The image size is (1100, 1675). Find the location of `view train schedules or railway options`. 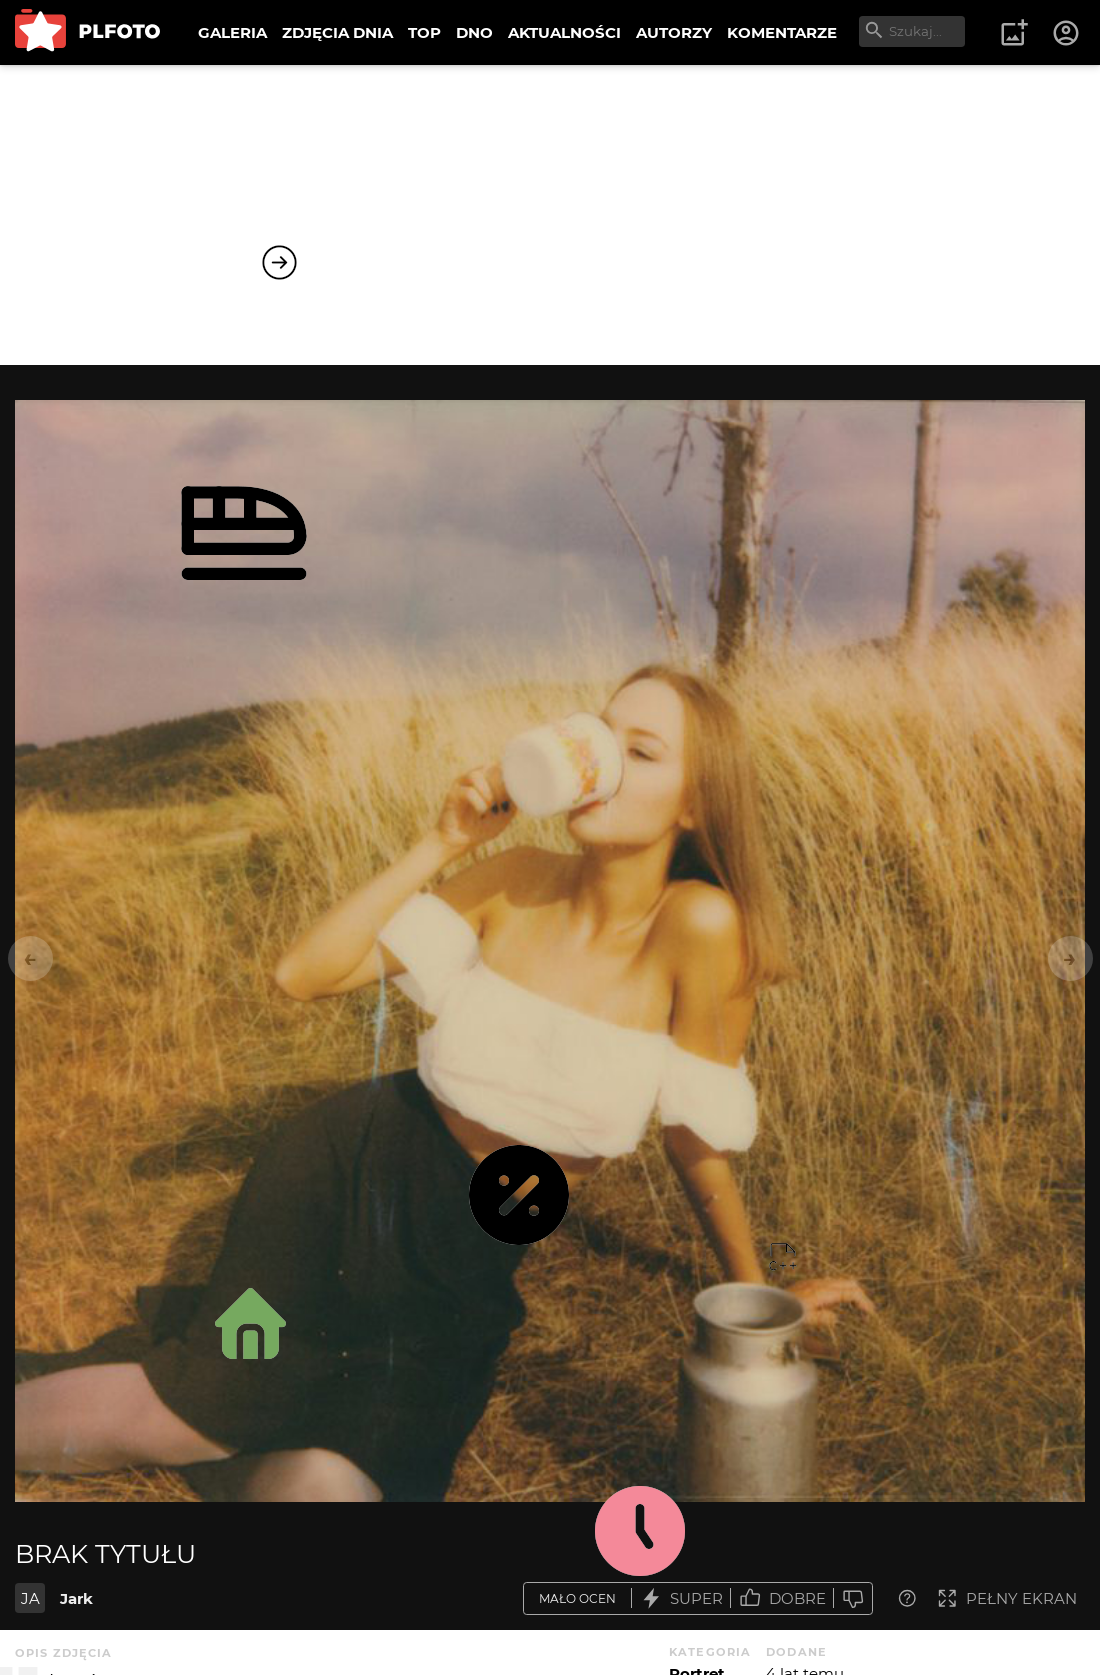

view train schedules or railway options is located at coordinates (244, 530).